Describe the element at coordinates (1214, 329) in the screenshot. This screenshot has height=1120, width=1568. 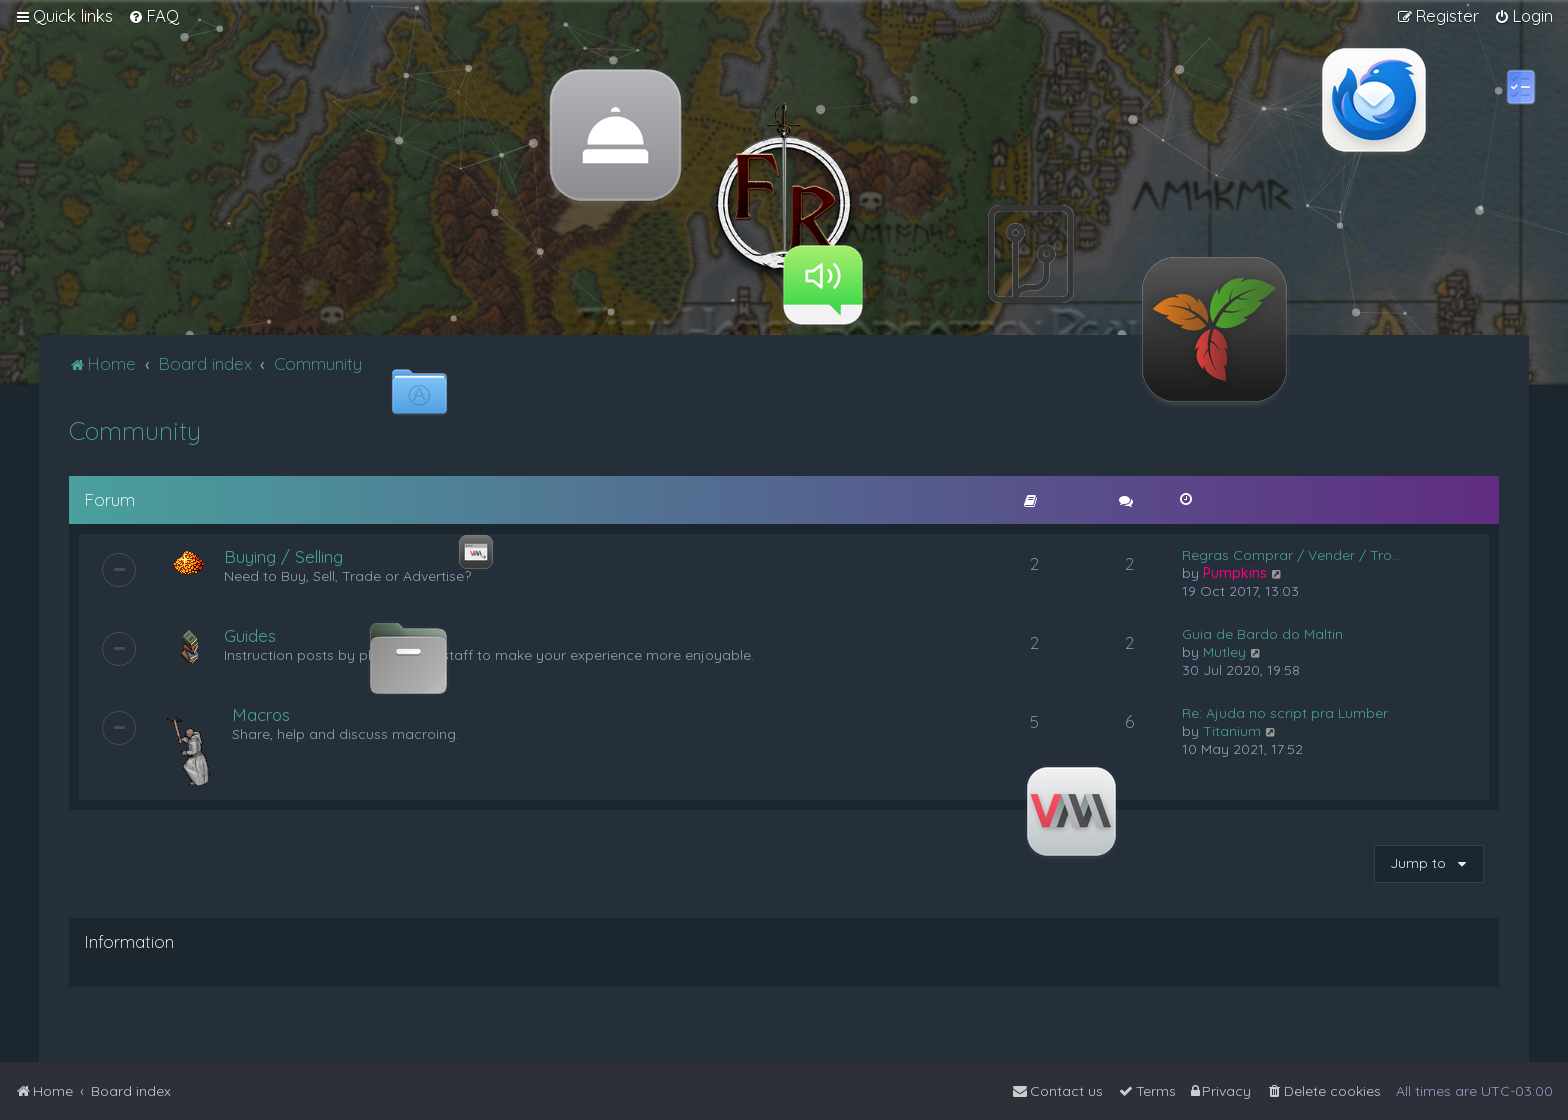
I see `open trilium notes app` at that location.